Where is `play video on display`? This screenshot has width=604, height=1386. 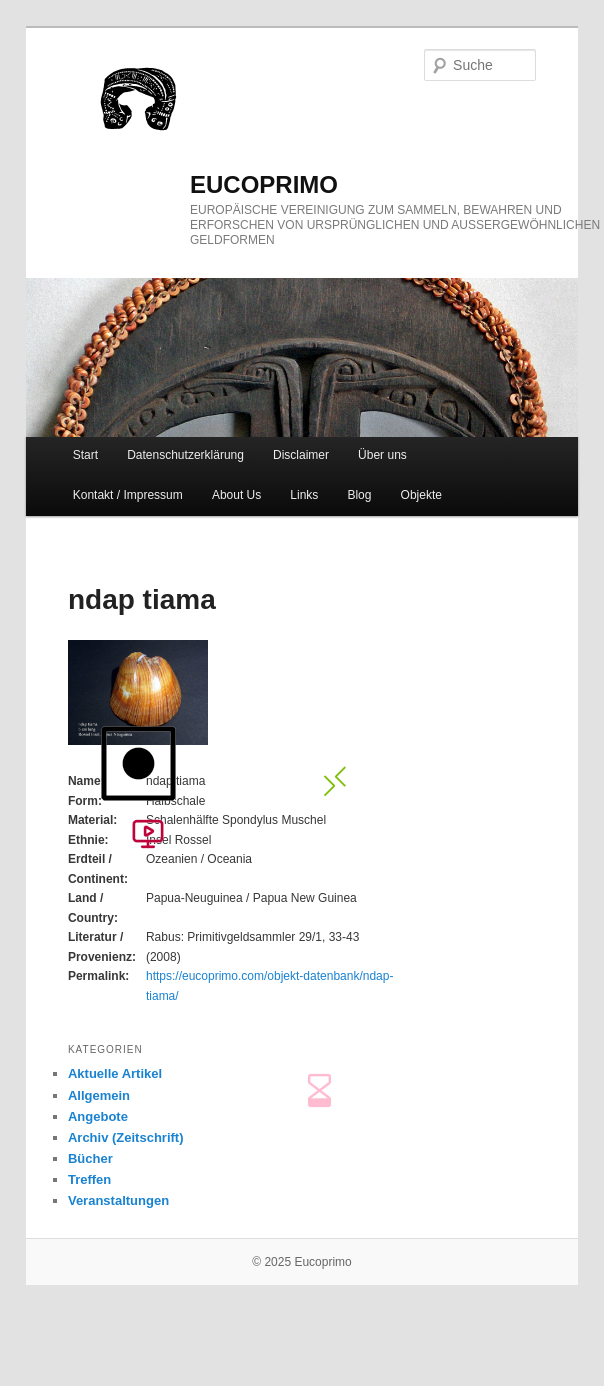
play video on display is located at coordinates (148, 834).